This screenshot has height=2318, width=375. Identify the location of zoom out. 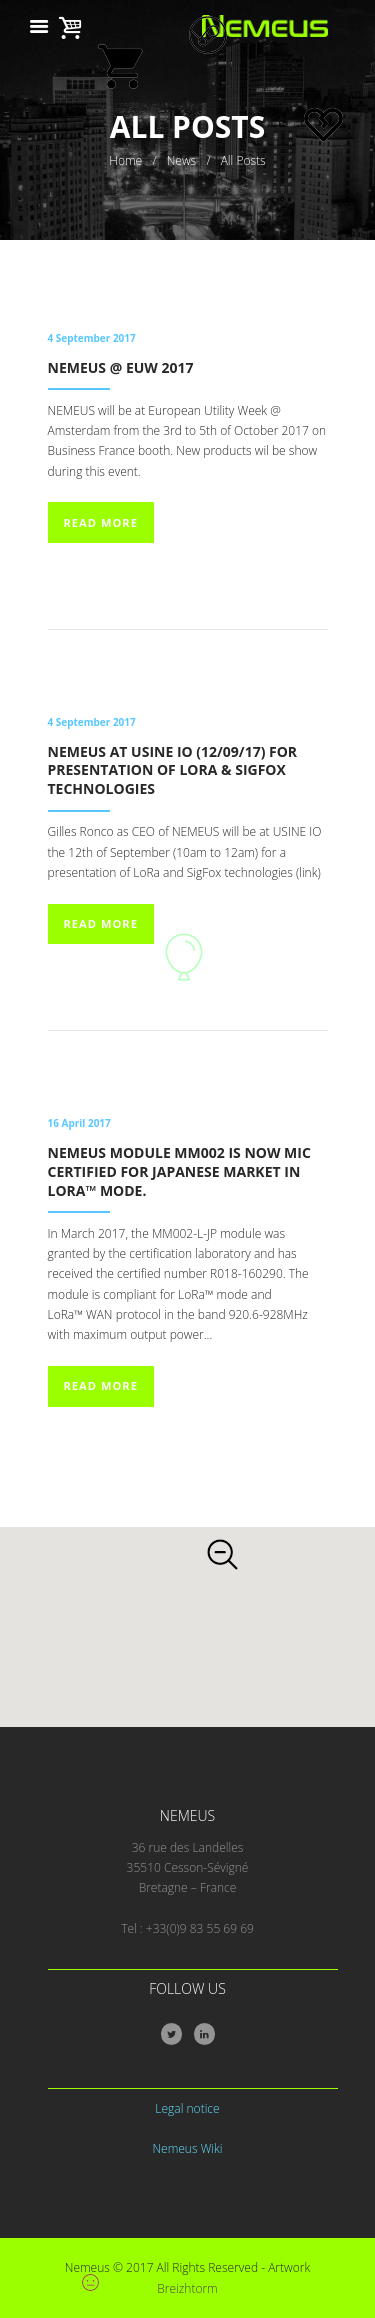
(222, 1554).